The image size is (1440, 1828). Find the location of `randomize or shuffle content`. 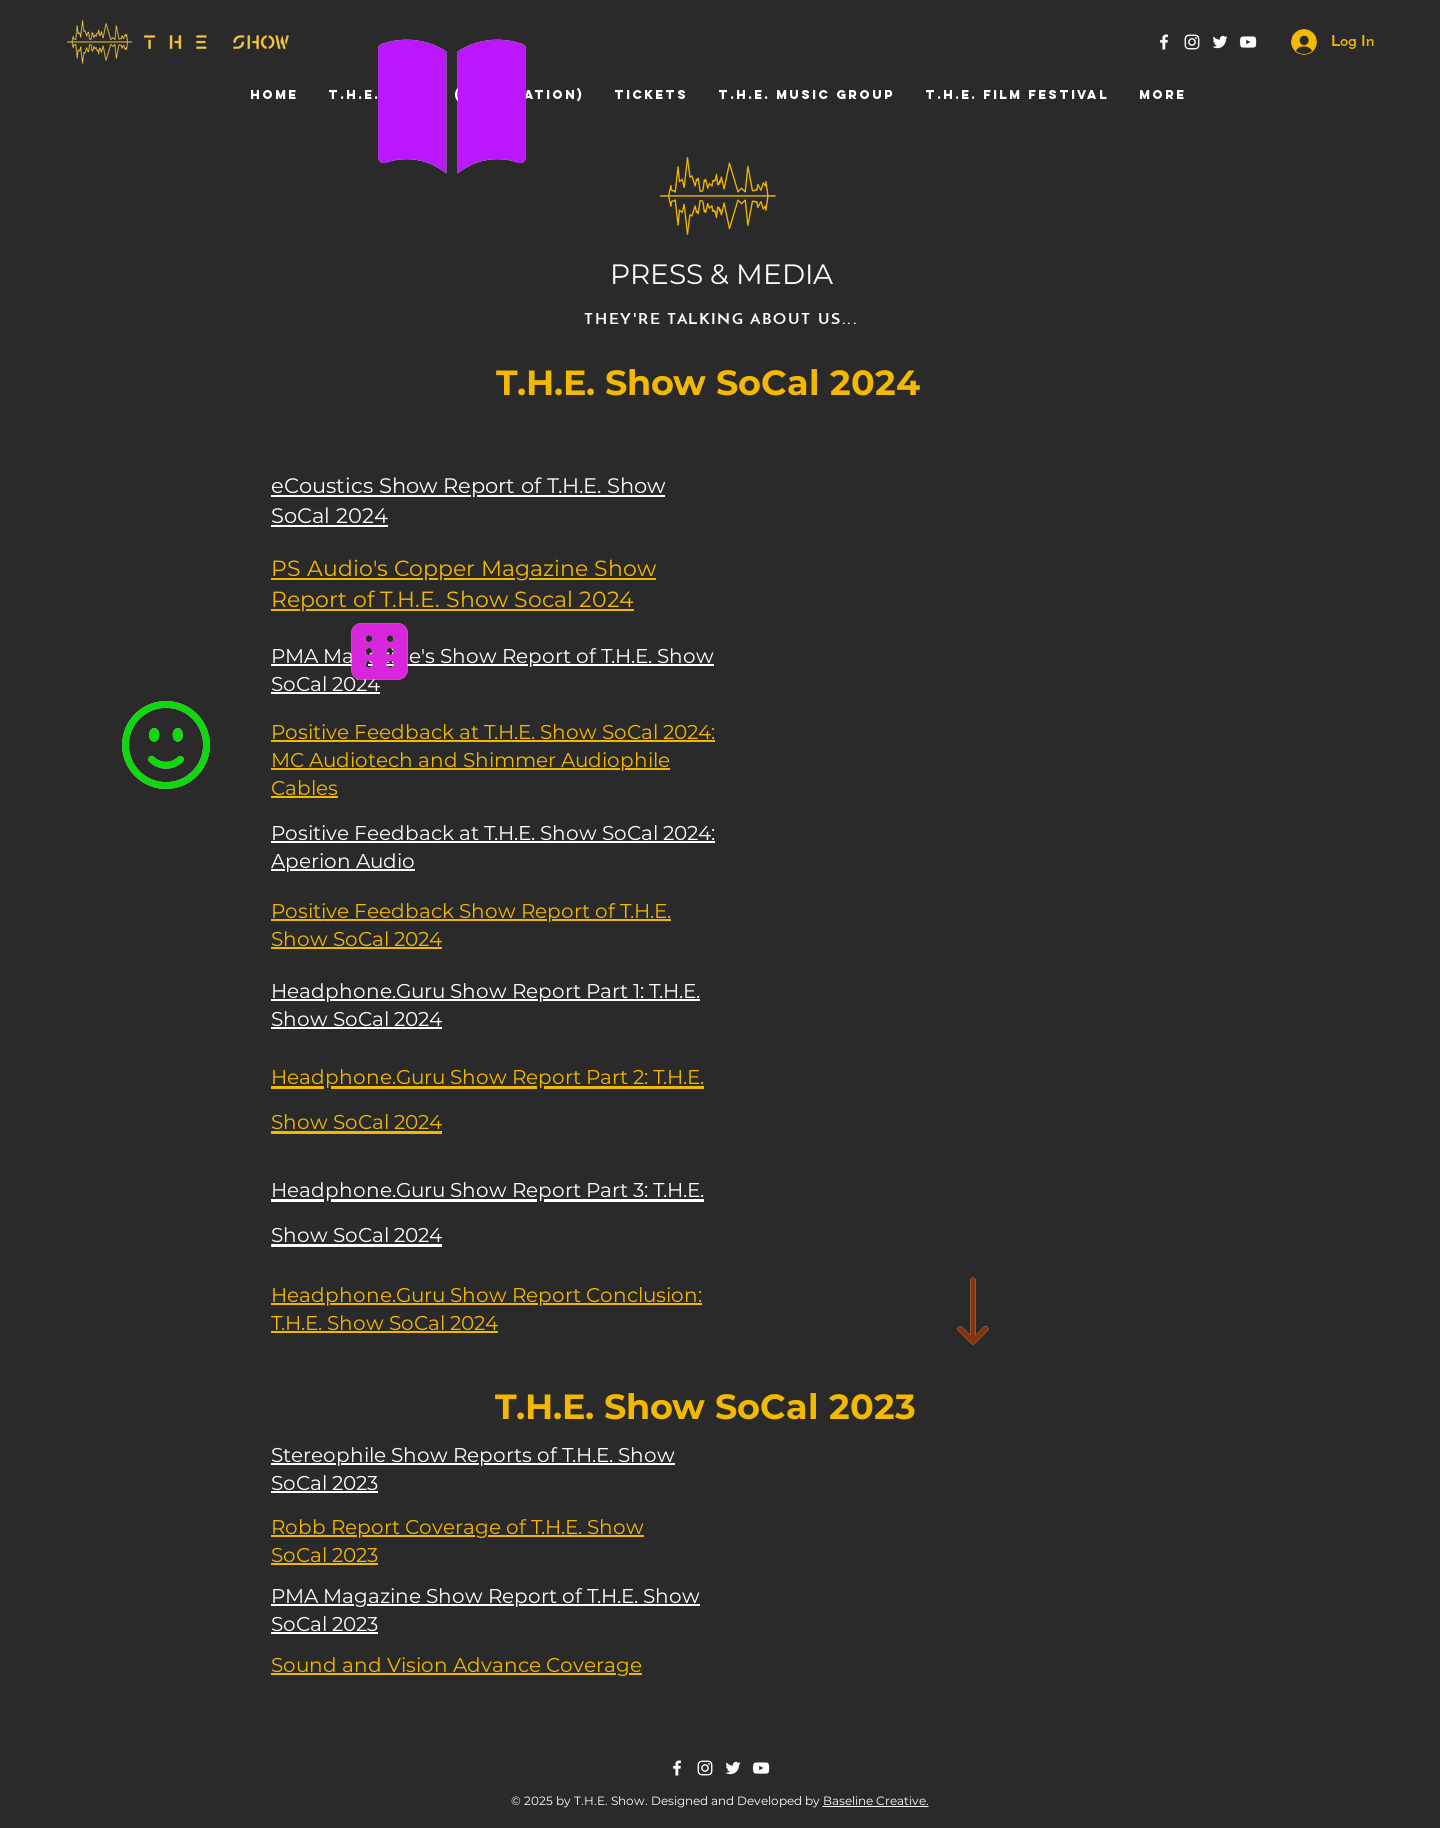

randomize or shuffle content is located at coordinates (379, 651).